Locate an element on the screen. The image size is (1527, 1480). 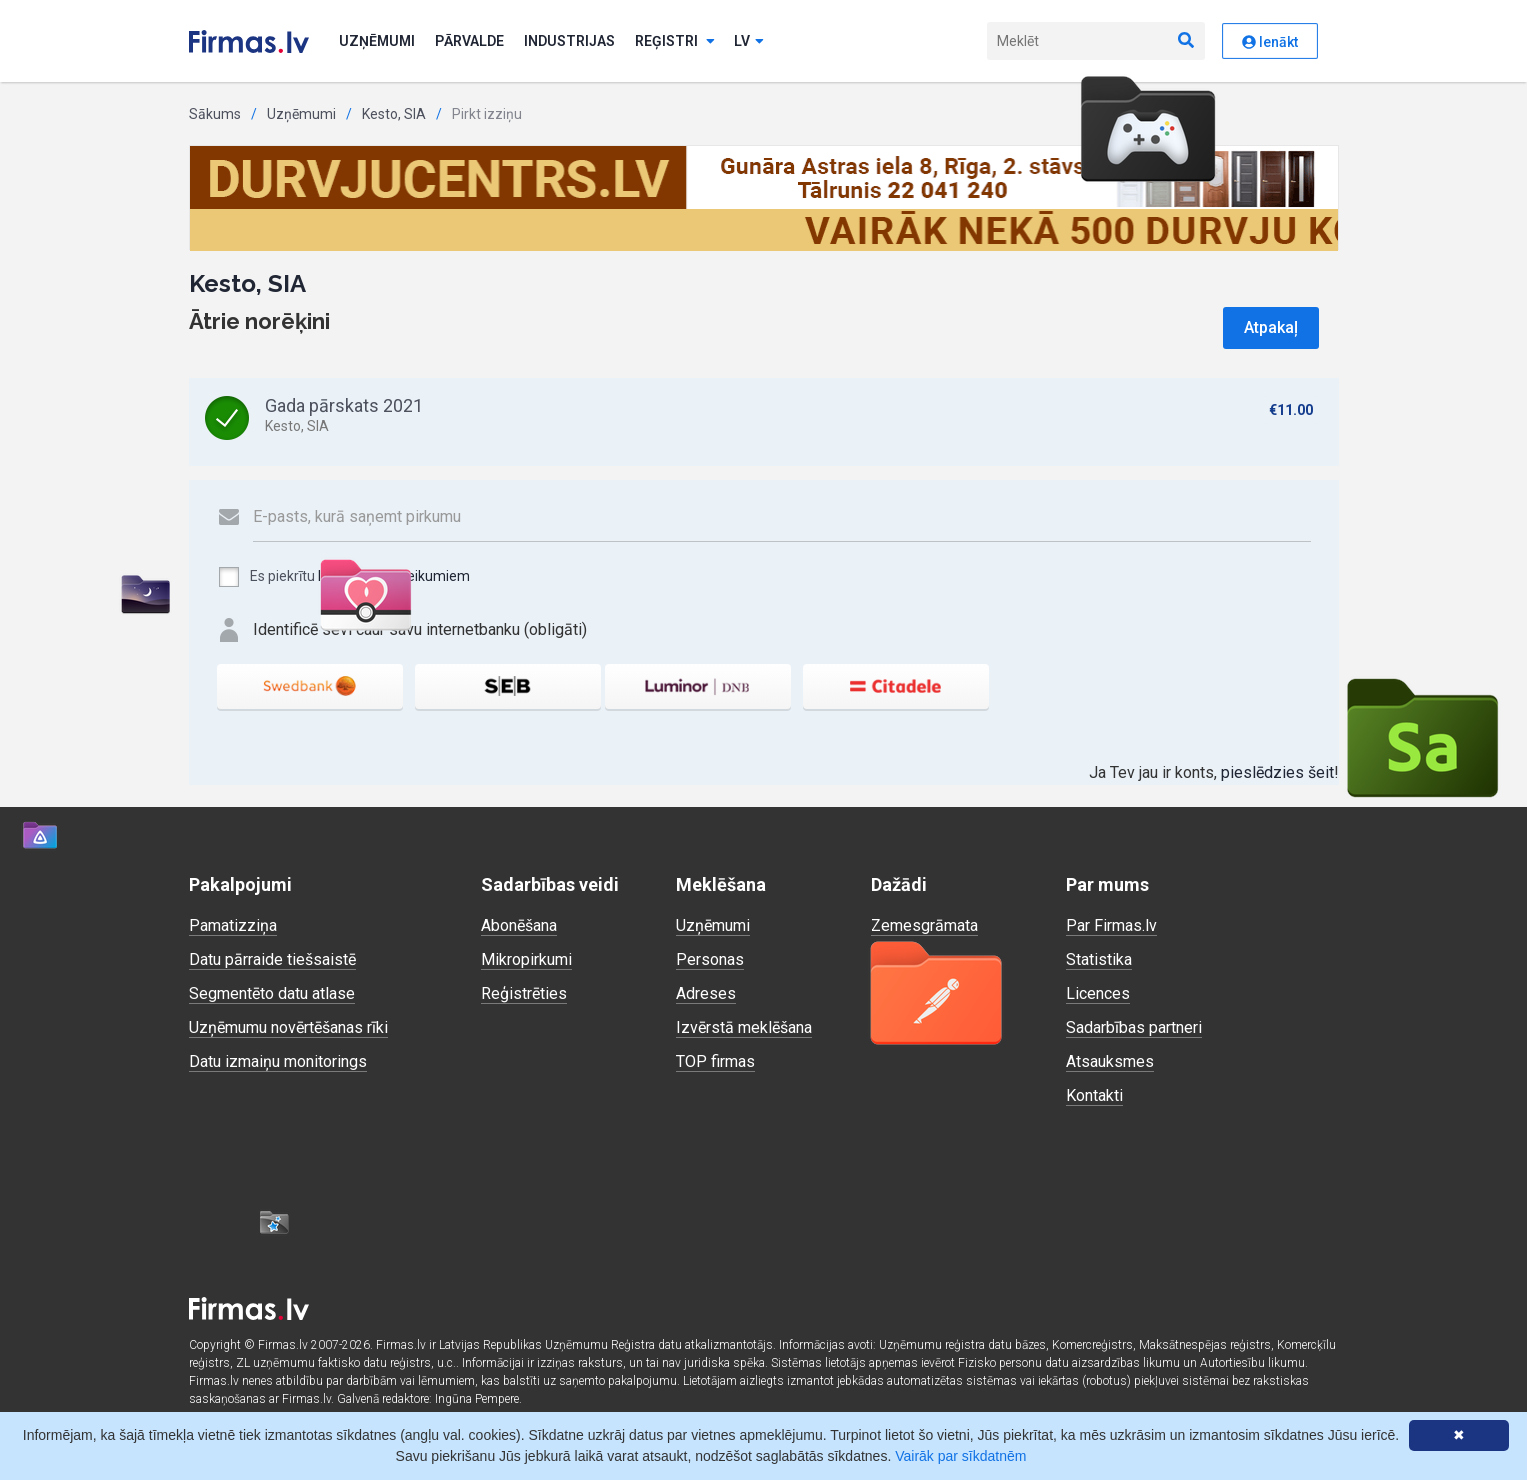
folder containing Postman API development files is located at coordinates (935, 996).